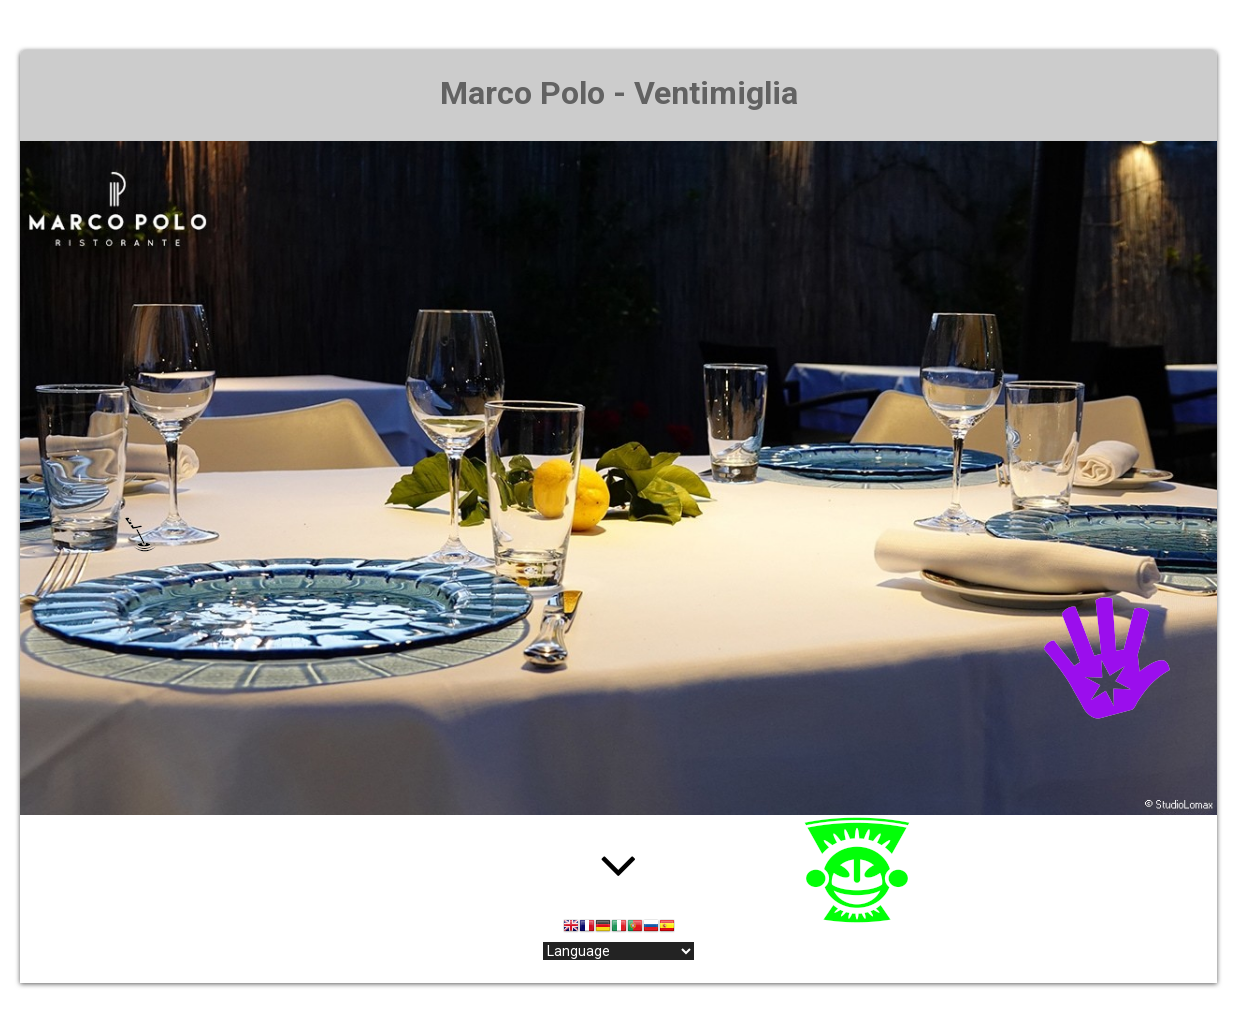 Image resolution: width=1237 pixels, height=1033 pixels. What do you see at coordinates (857, 870) in the screenshot?
I see `decorative tribal or aztec-themed game badge` at bounding box center [857, 870].